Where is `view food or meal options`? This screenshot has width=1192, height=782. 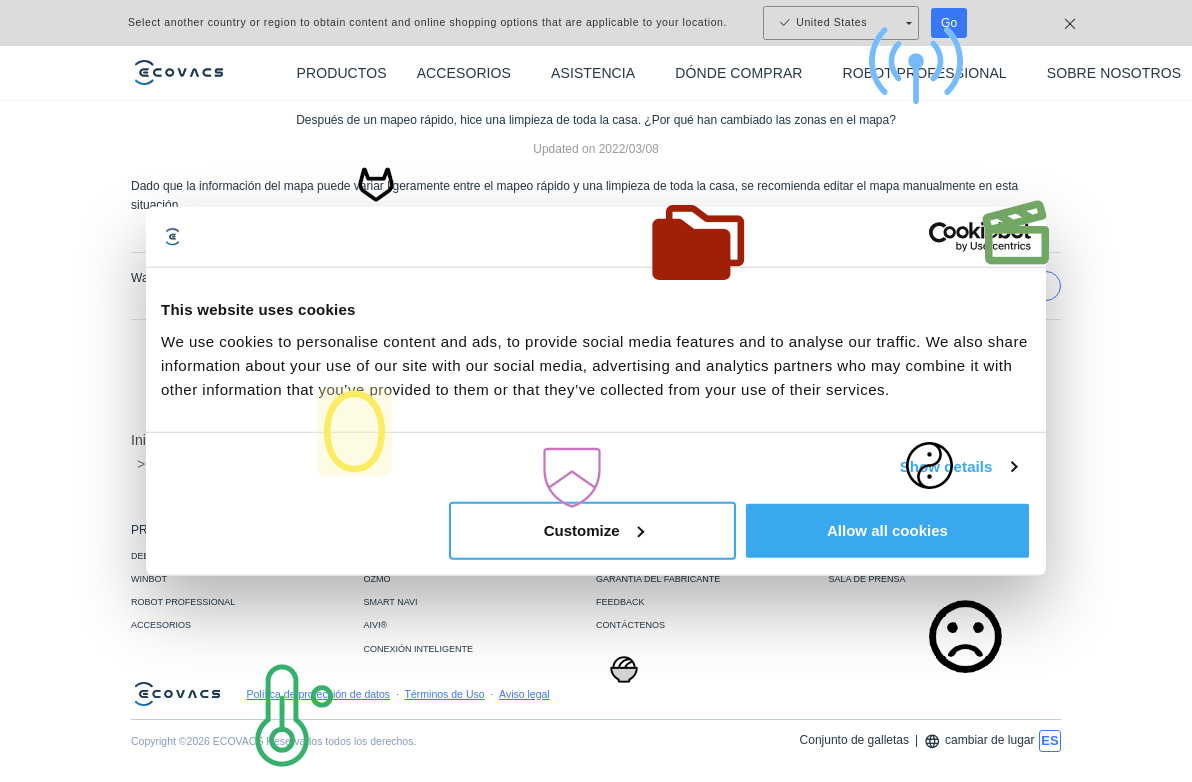 view food or meal options is located at coordinates (624, 670).